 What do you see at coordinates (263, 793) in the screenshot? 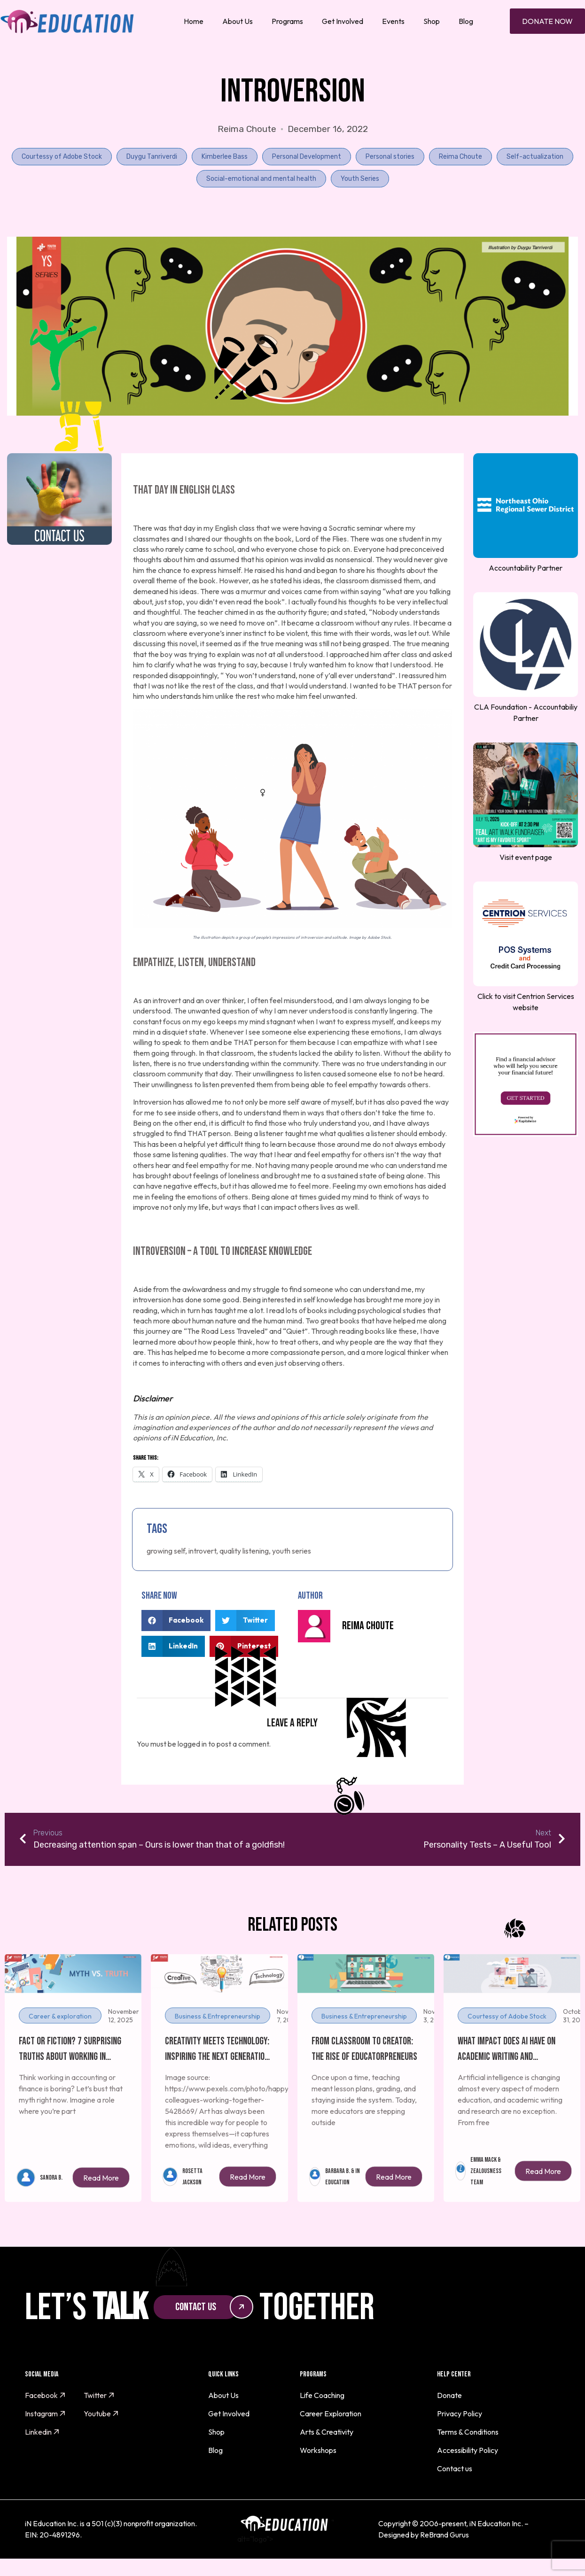
I see `select female gender option` at bounding box center [263, 793].